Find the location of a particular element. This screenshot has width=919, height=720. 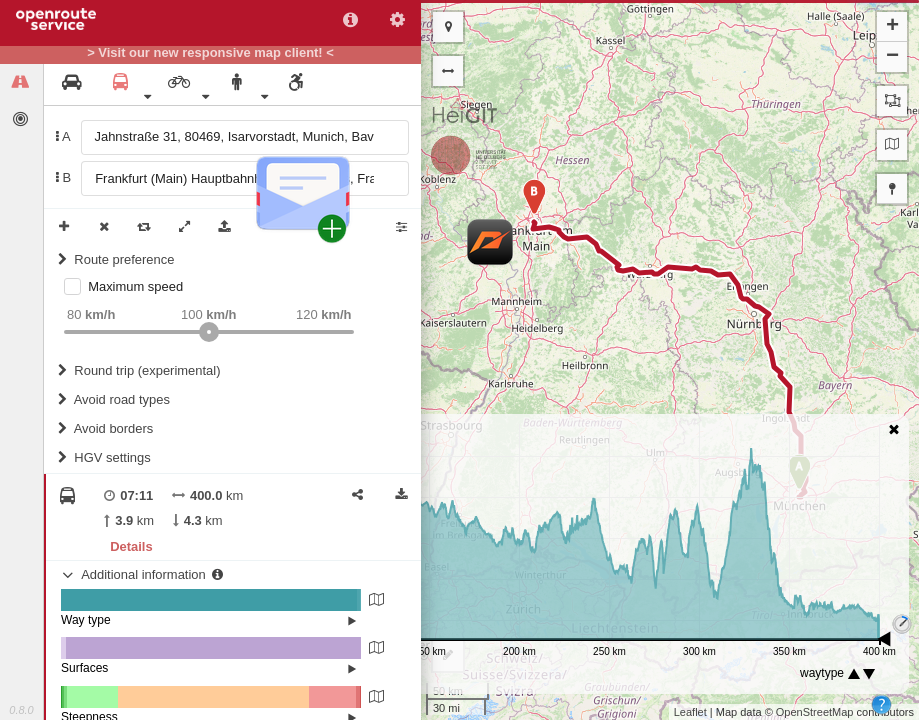

open sysprof system profiler is located at coordinates (902, 624).